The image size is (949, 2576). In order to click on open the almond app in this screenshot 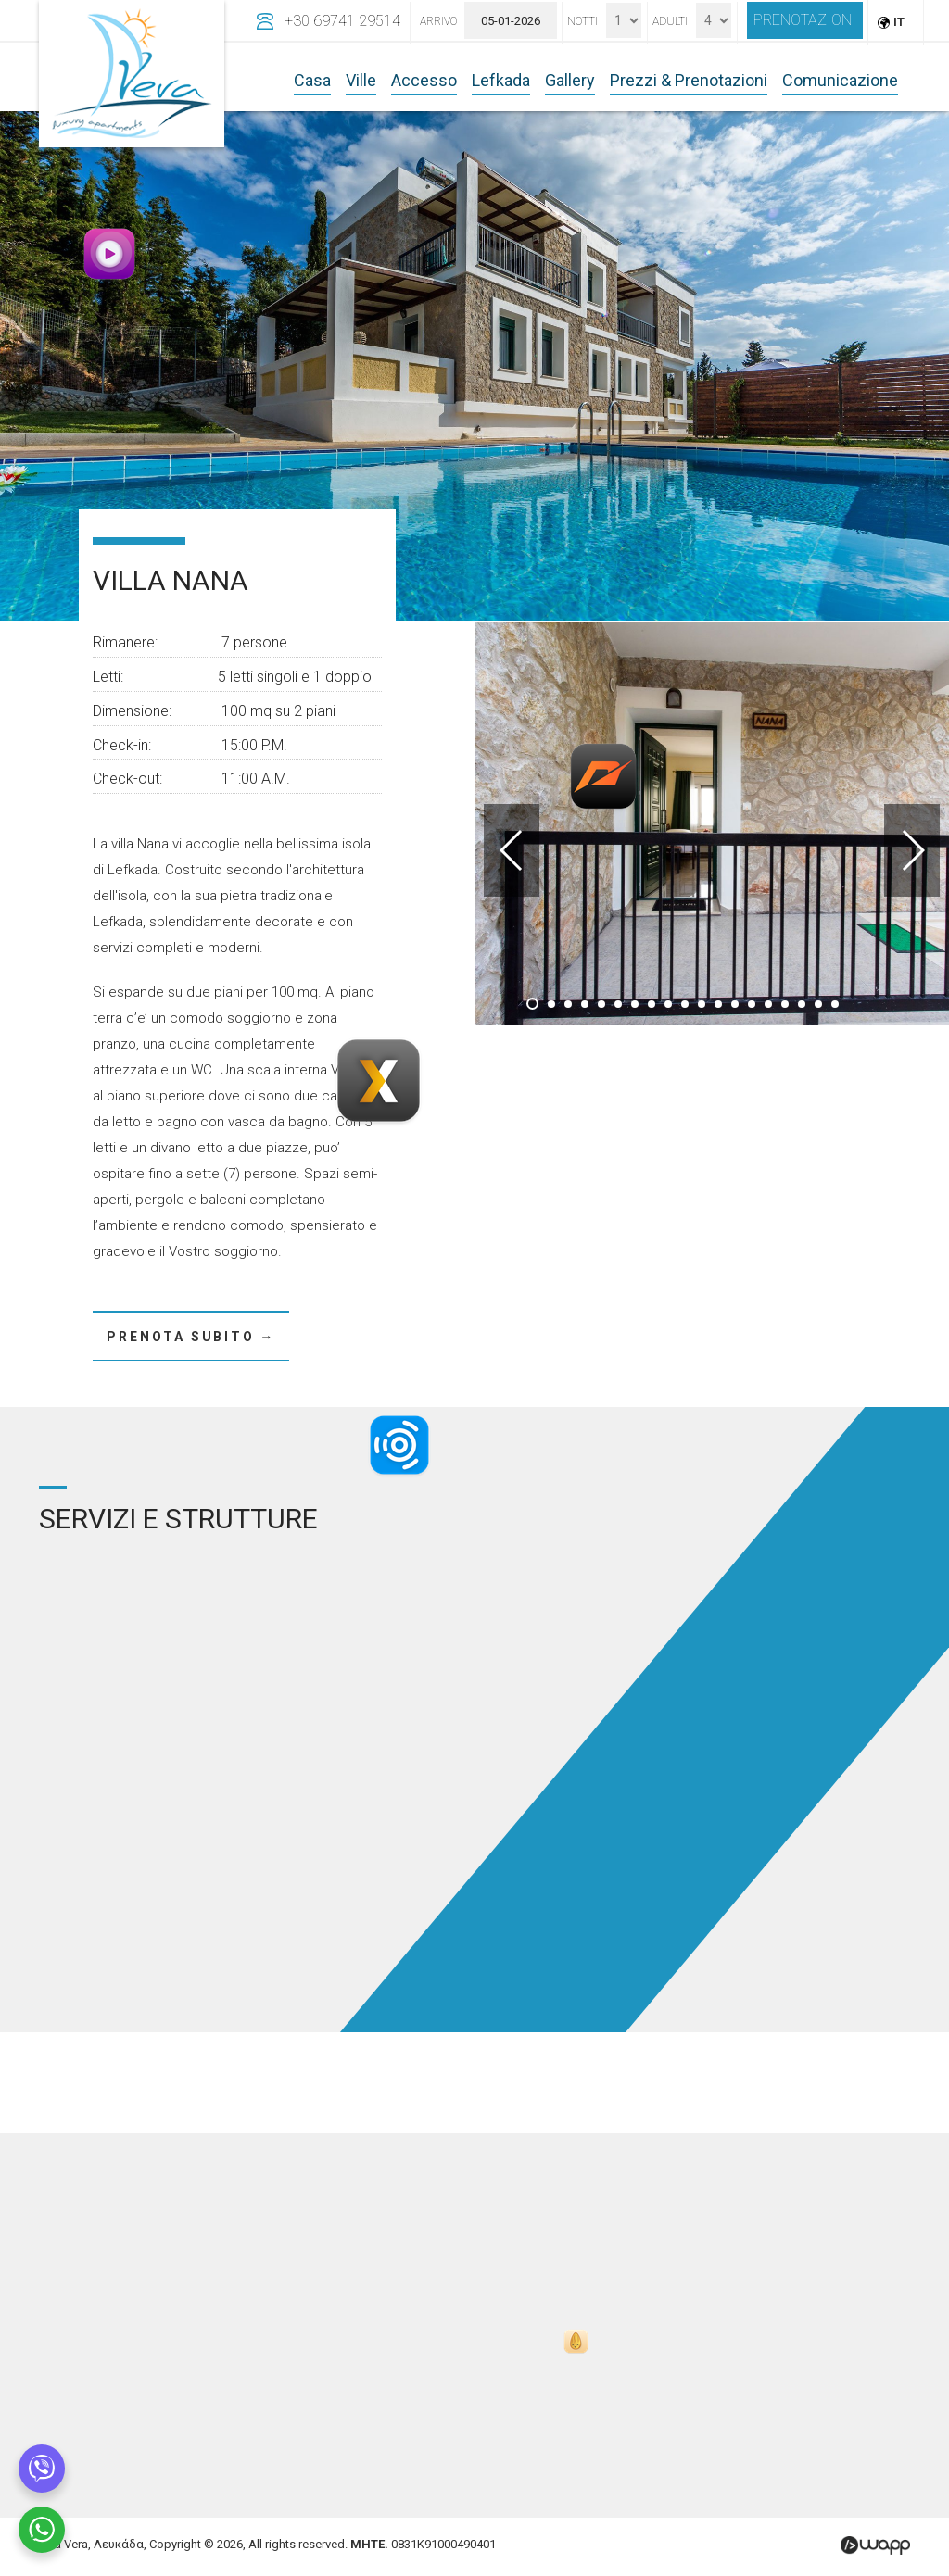, I will do `click(576, 2341)`.